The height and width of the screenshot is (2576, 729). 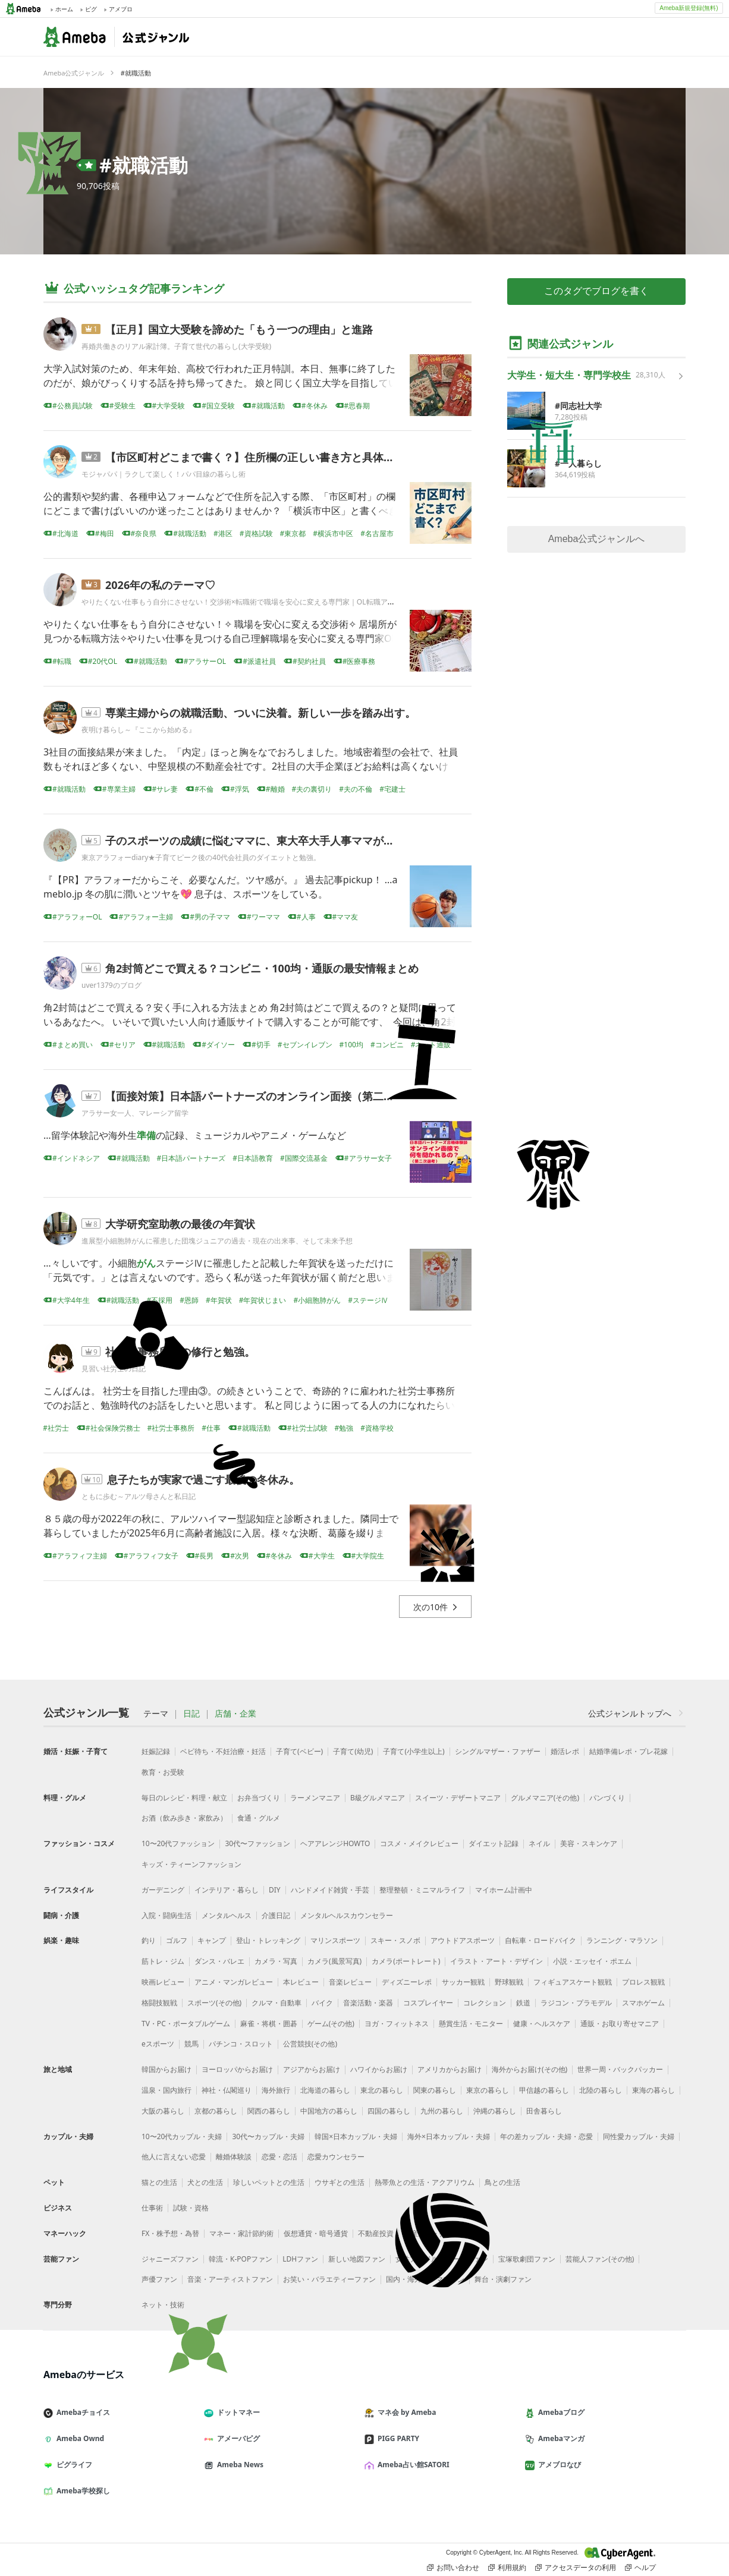 What do you see at coordinates (552, 440) in the screenshot?
I see `access japanese cultural or religious content` at bounding box center [552, 440].